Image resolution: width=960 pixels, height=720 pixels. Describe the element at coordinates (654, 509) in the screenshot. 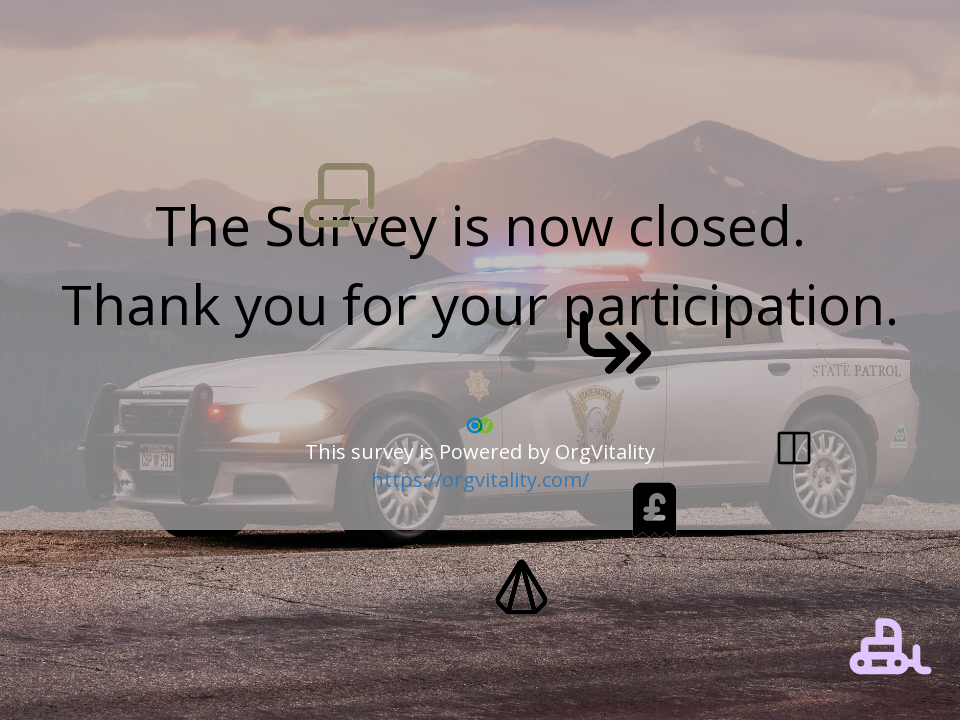

I see `view receipt or transaction in British pounds` at that location.